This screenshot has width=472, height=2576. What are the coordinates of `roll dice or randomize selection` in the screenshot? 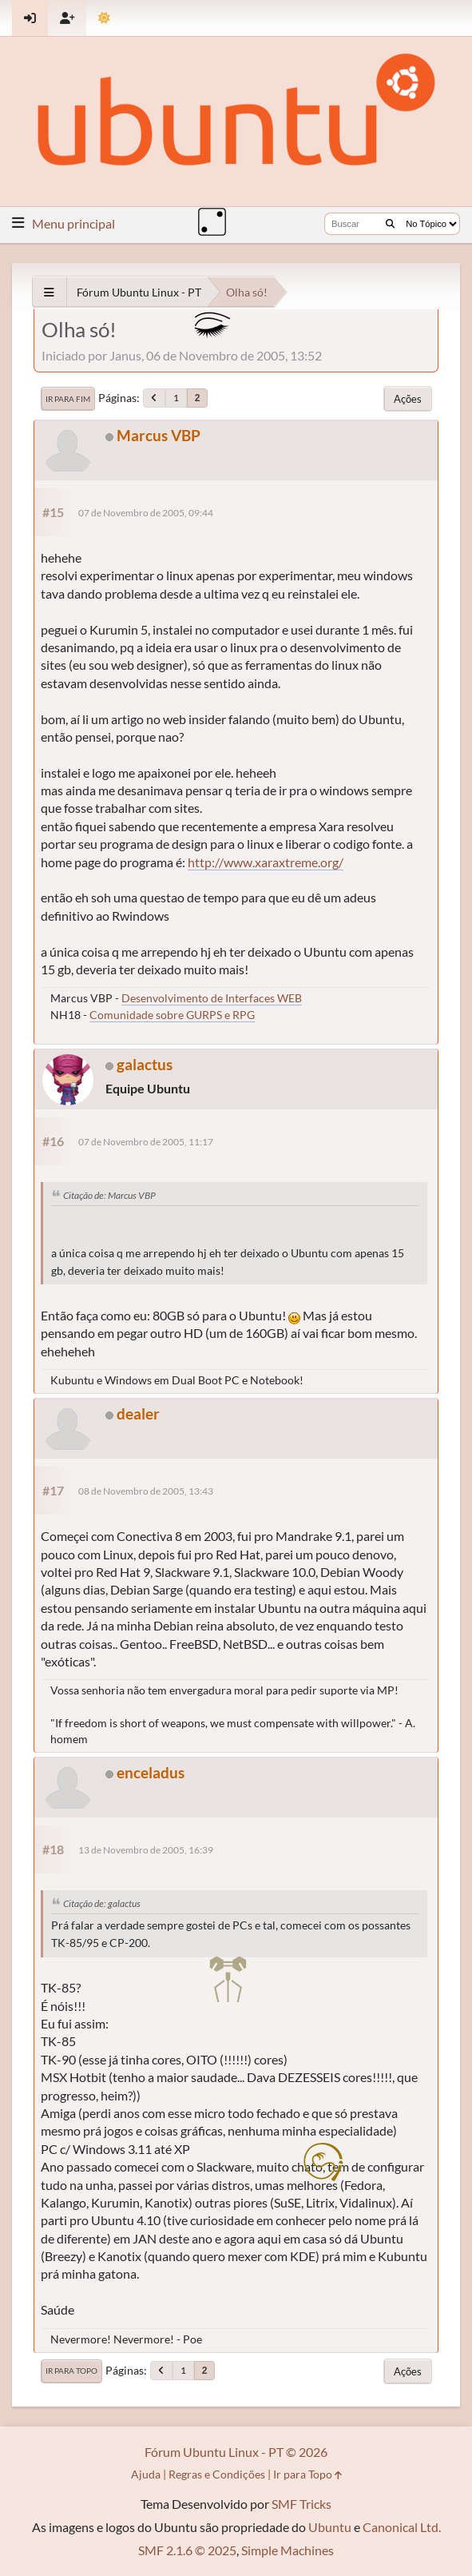 It's located at (212, 221).